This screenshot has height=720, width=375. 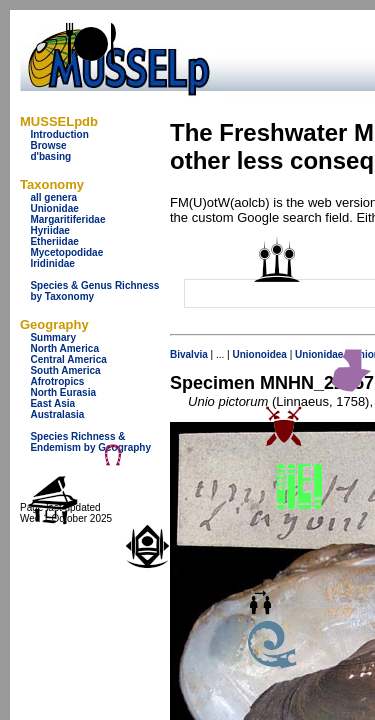 I want to click on indicates a broadcast or transmission tower structure, so click(x=277, y=259).